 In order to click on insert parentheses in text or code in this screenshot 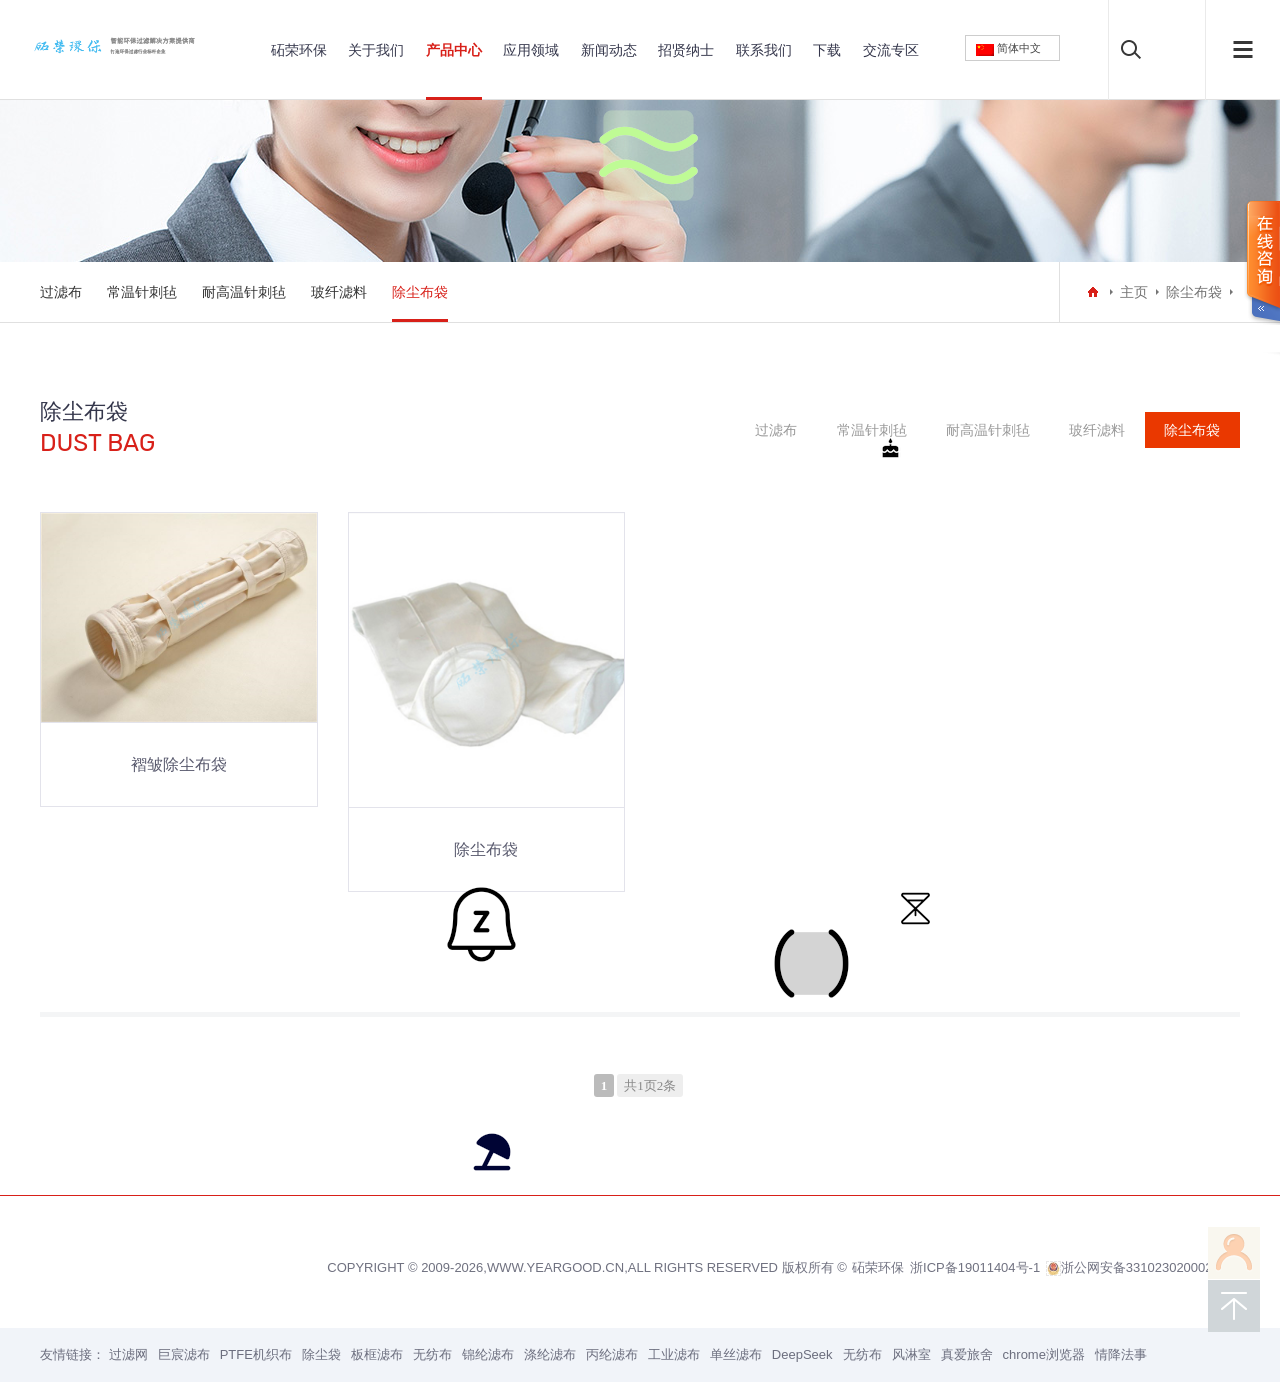, I will do `click(811, 963)`.